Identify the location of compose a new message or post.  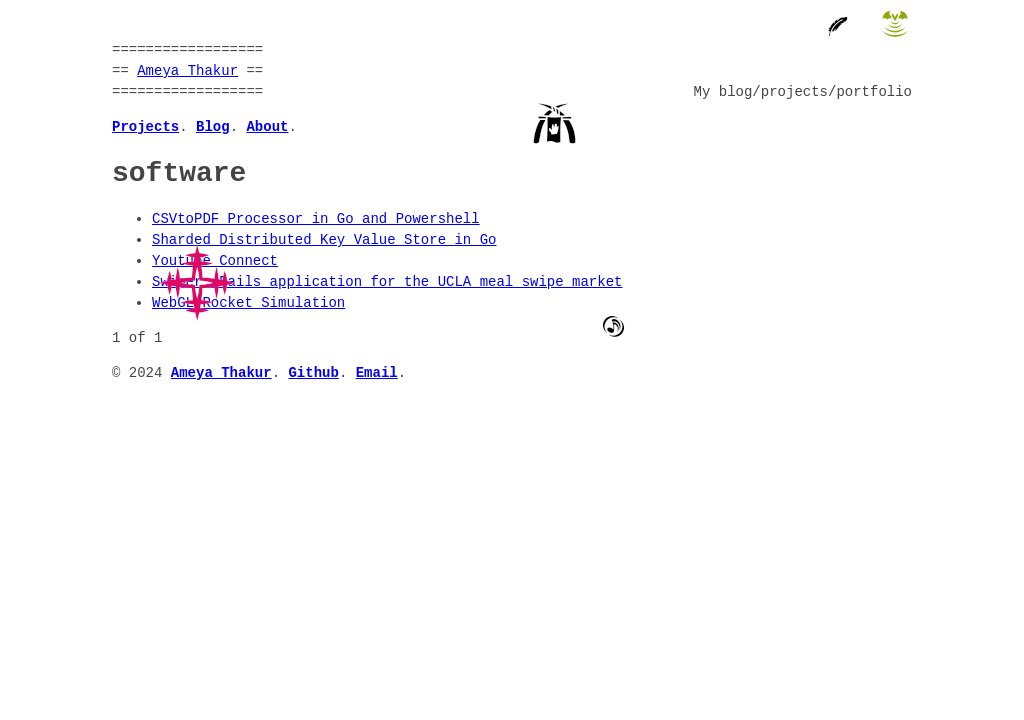
(837, 26).